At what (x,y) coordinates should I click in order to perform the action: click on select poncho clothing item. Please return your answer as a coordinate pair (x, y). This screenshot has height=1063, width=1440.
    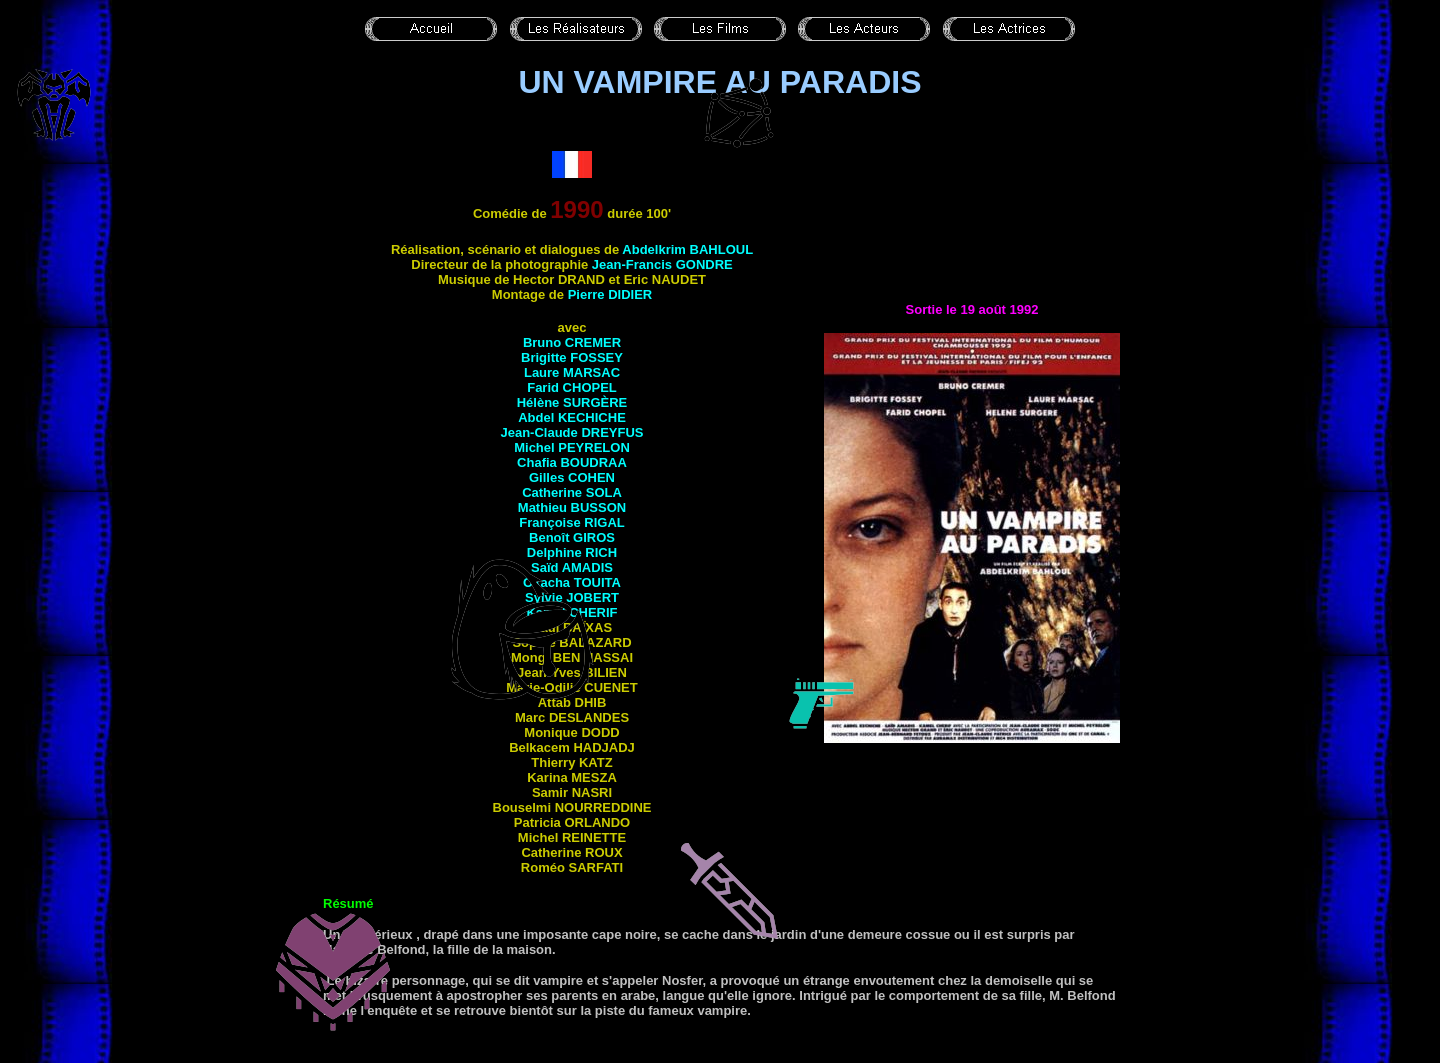
    Looking at the image, I should click on (333, 972).